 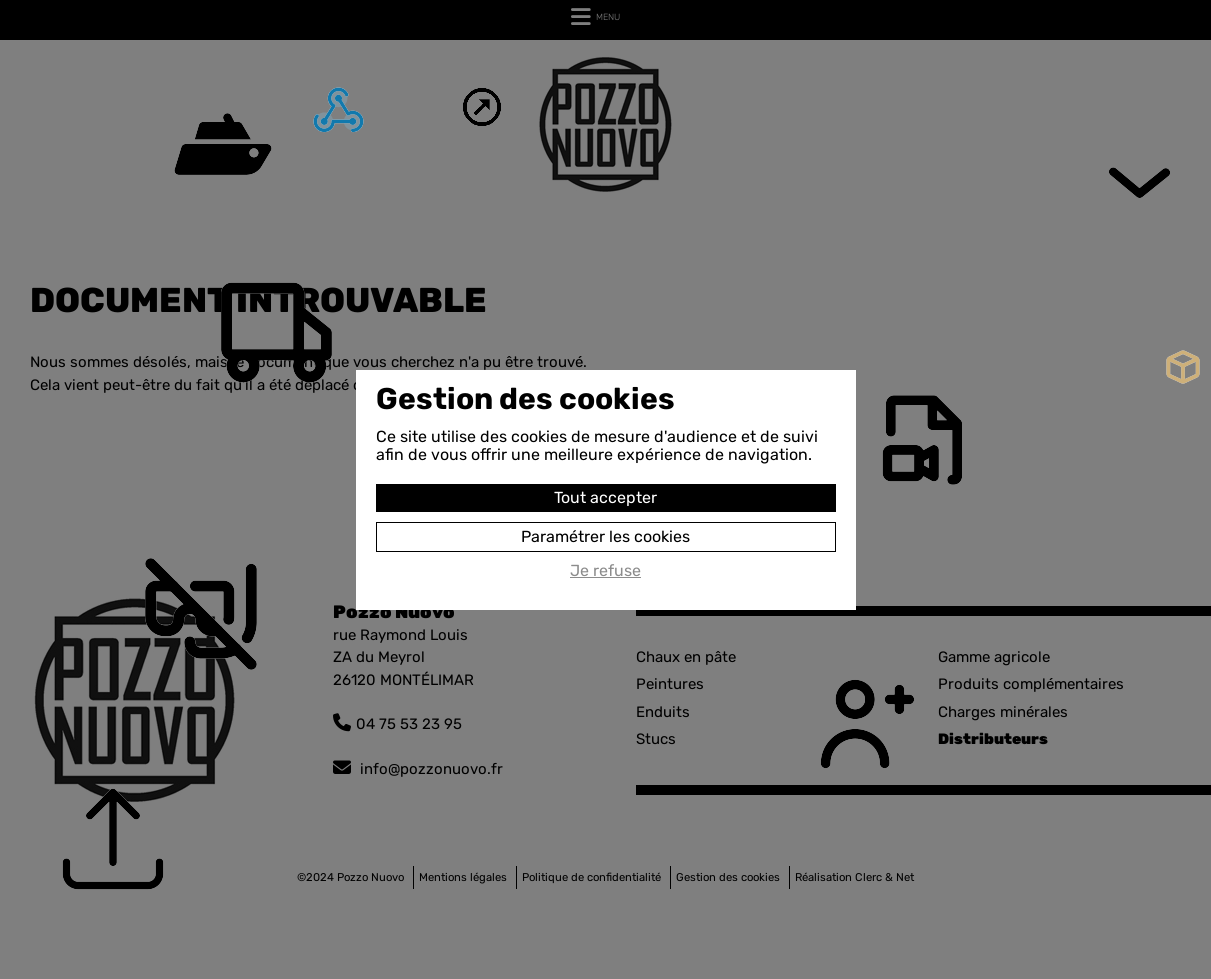 I want to click on access vehicle or transportation options, so click(x=276, y=332).